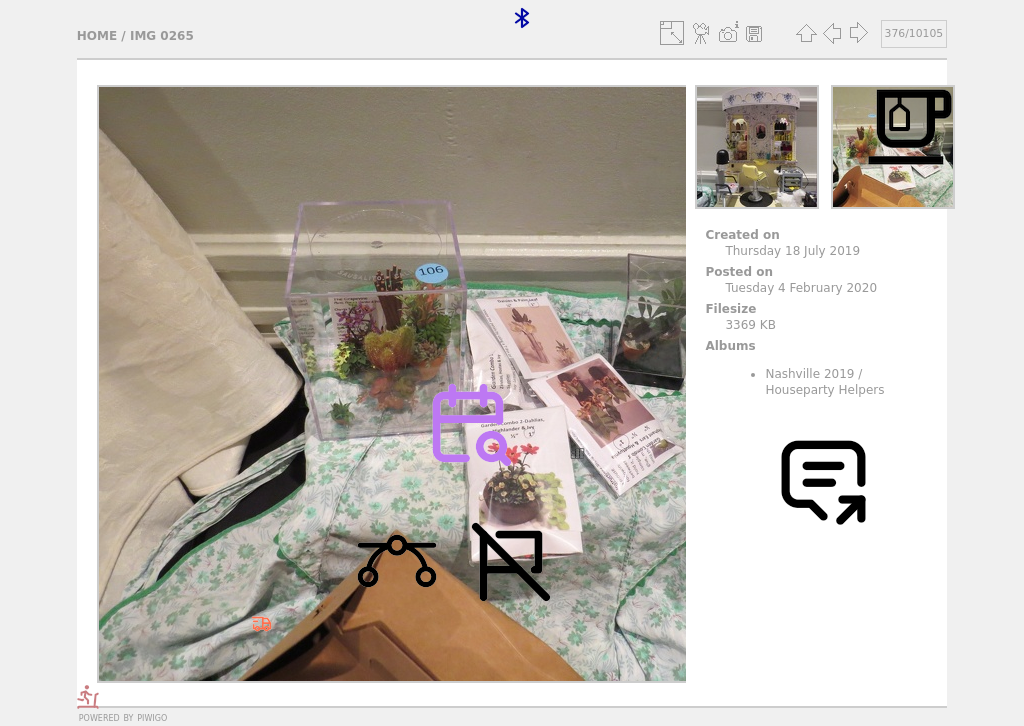 This screenshot has height=726, width=1024. Describe the element at coordinates (262, 624) in the screenshot. I see `track your delivery status` at that location.